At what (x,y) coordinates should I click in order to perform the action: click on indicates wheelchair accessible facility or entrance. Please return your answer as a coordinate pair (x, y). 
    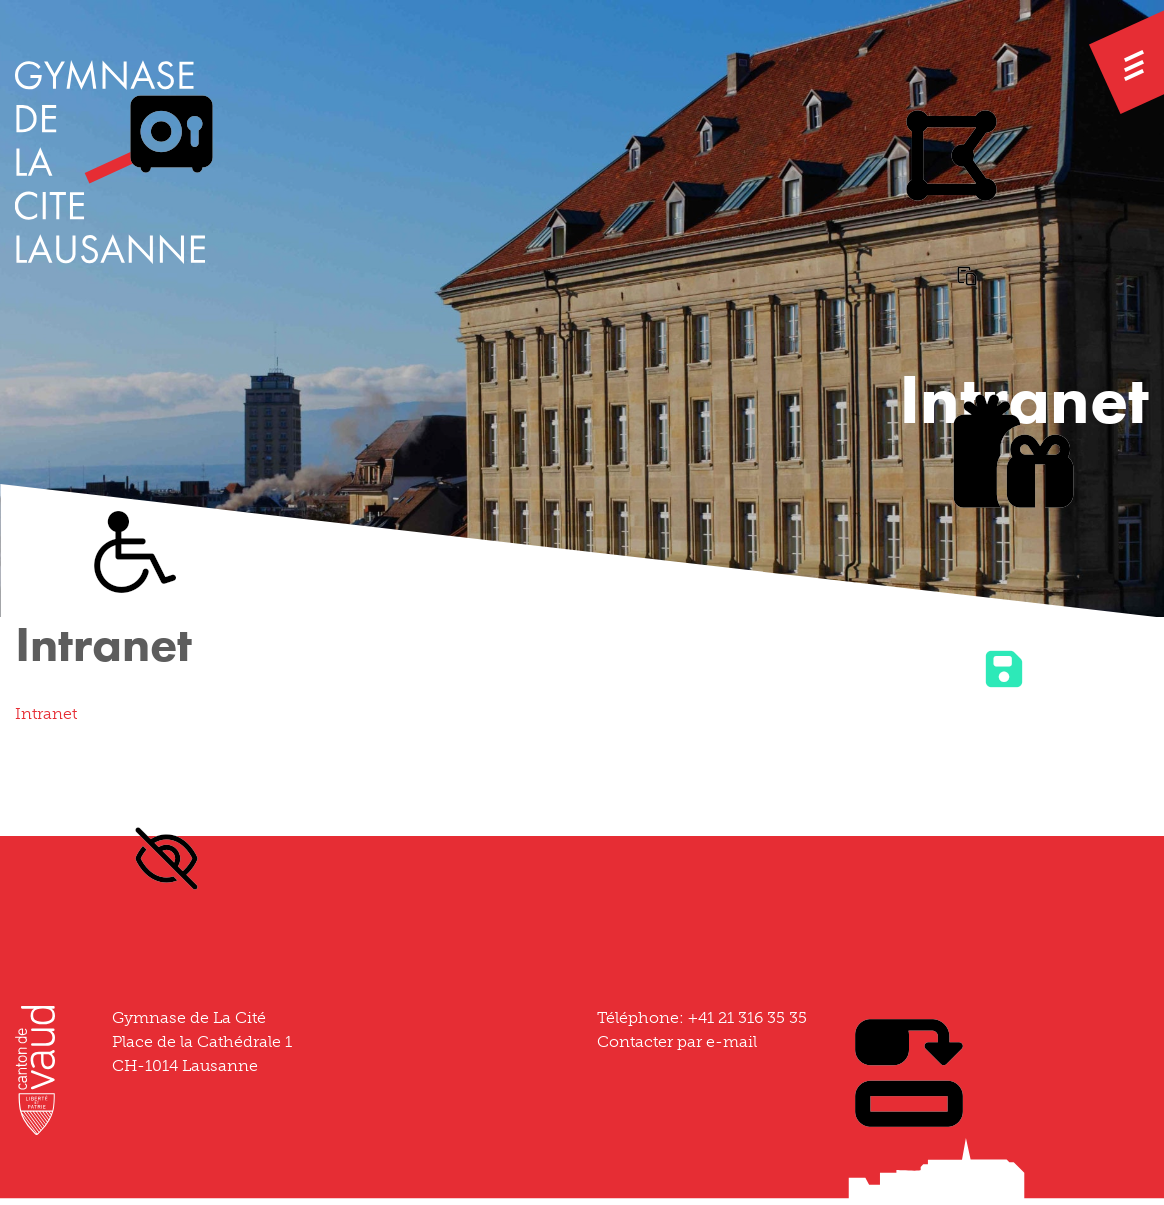
    Looking at the image, I should click on (127, 553).